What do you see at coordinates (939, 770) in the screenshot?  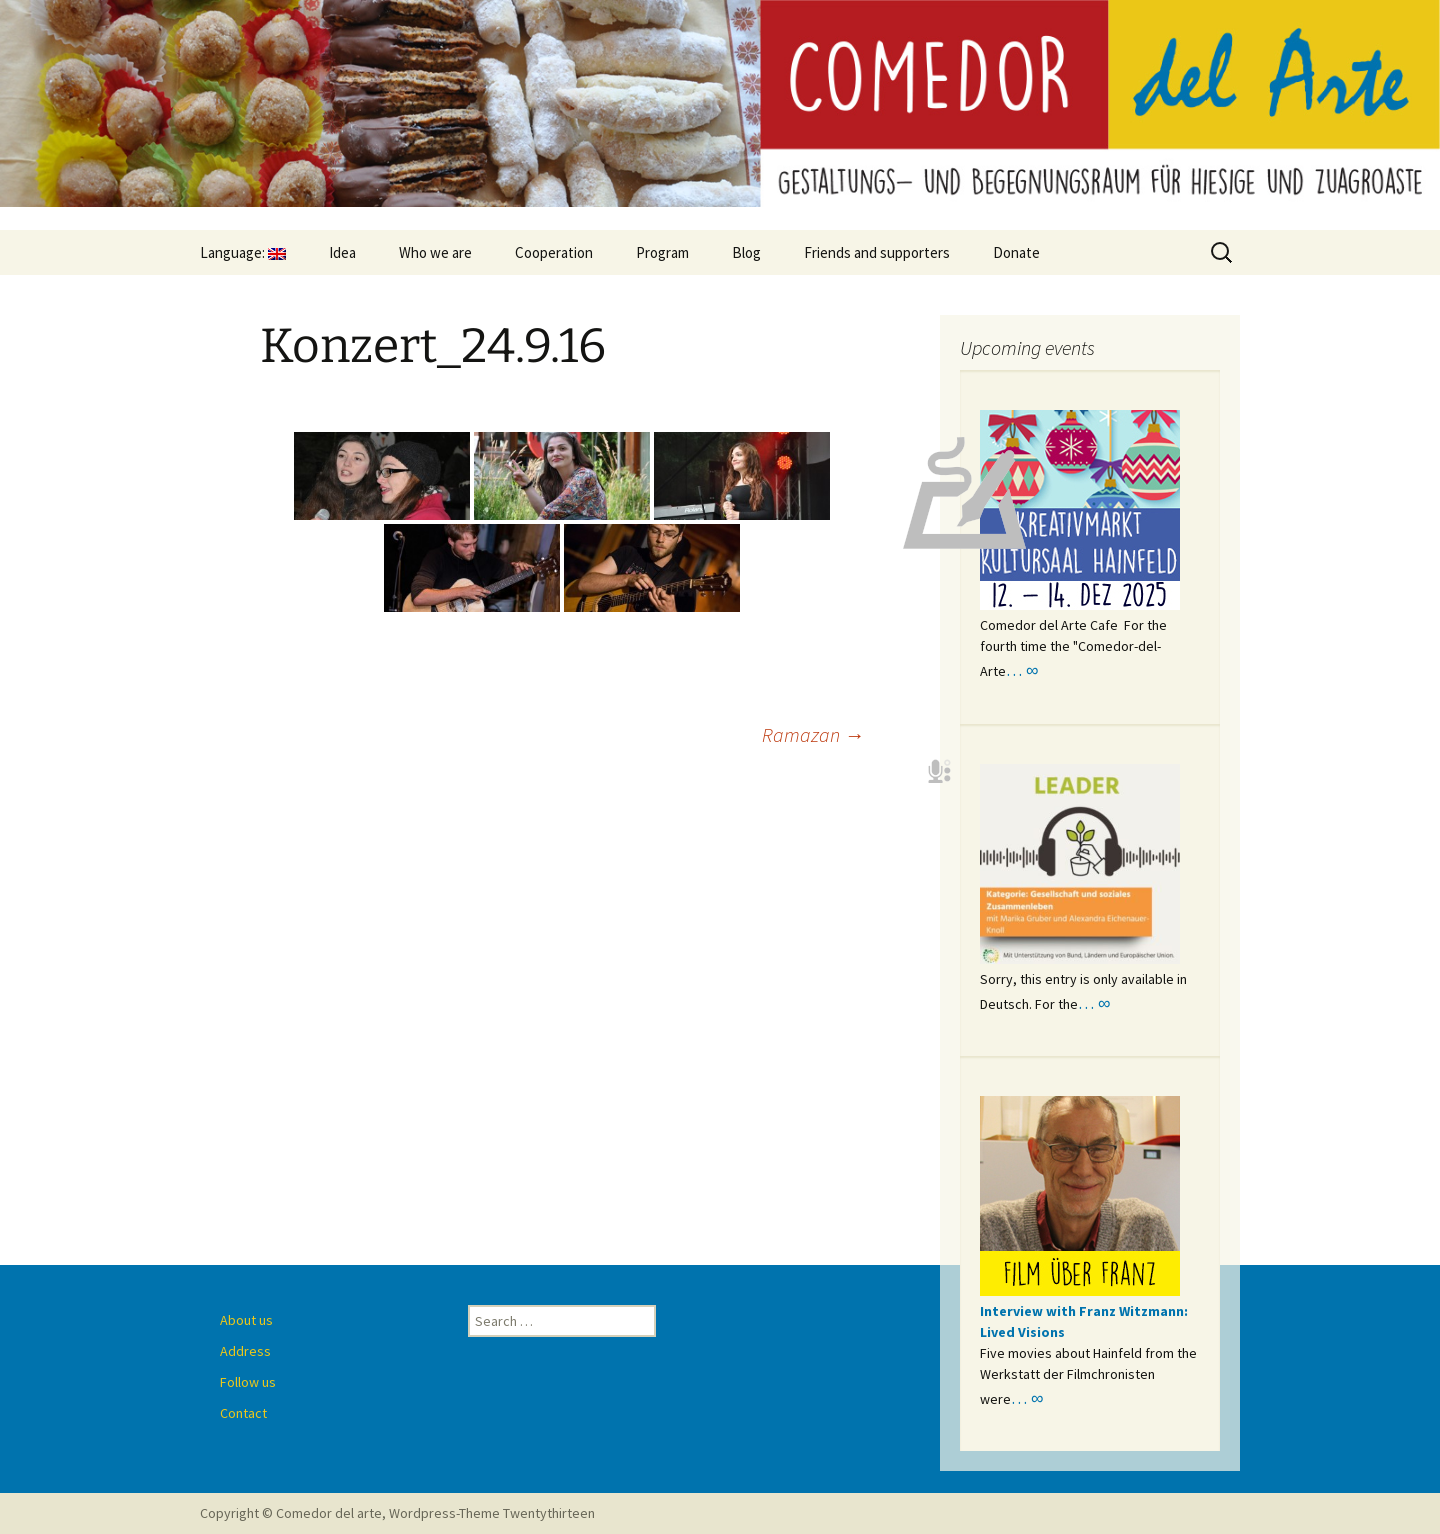 I see `microphone sensitivity set to medium level` at bounding box center [939, 770].